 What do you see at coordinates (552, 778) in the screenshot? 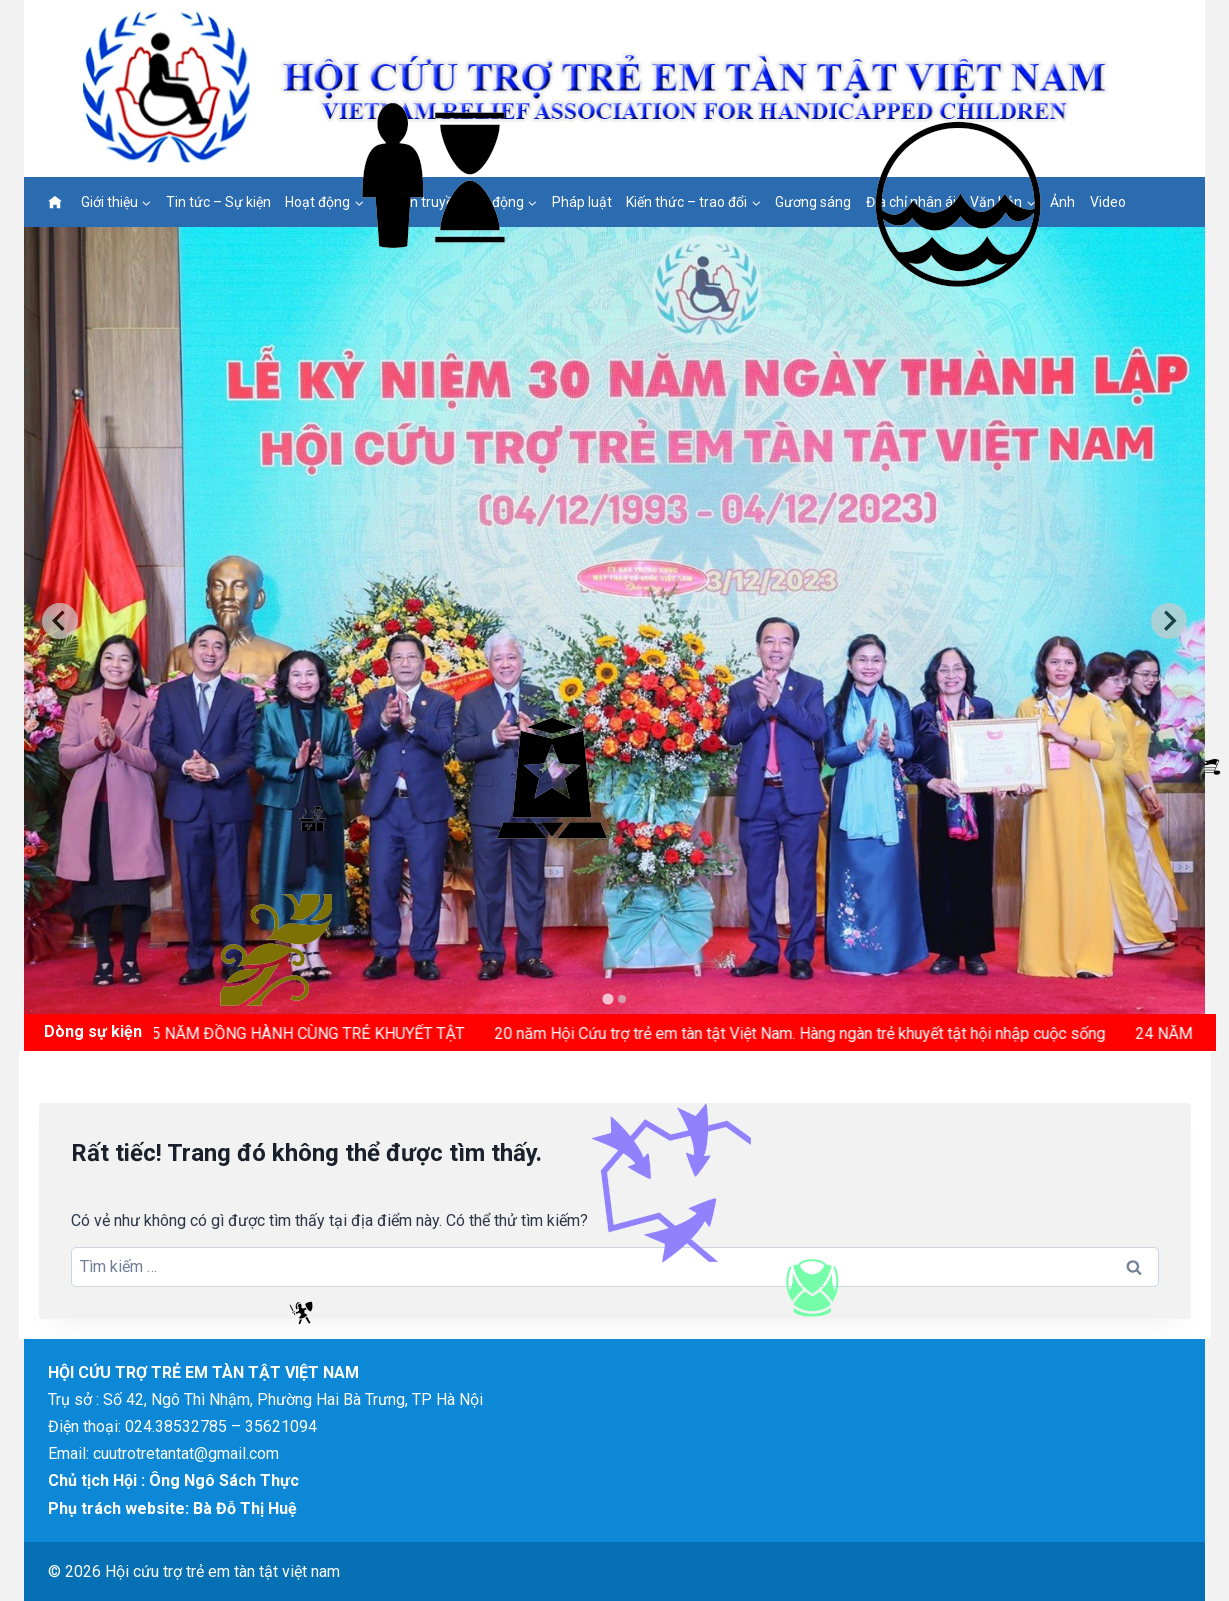
I see `access shrine or altar features in gameplay` at bounding box center [552, 778].